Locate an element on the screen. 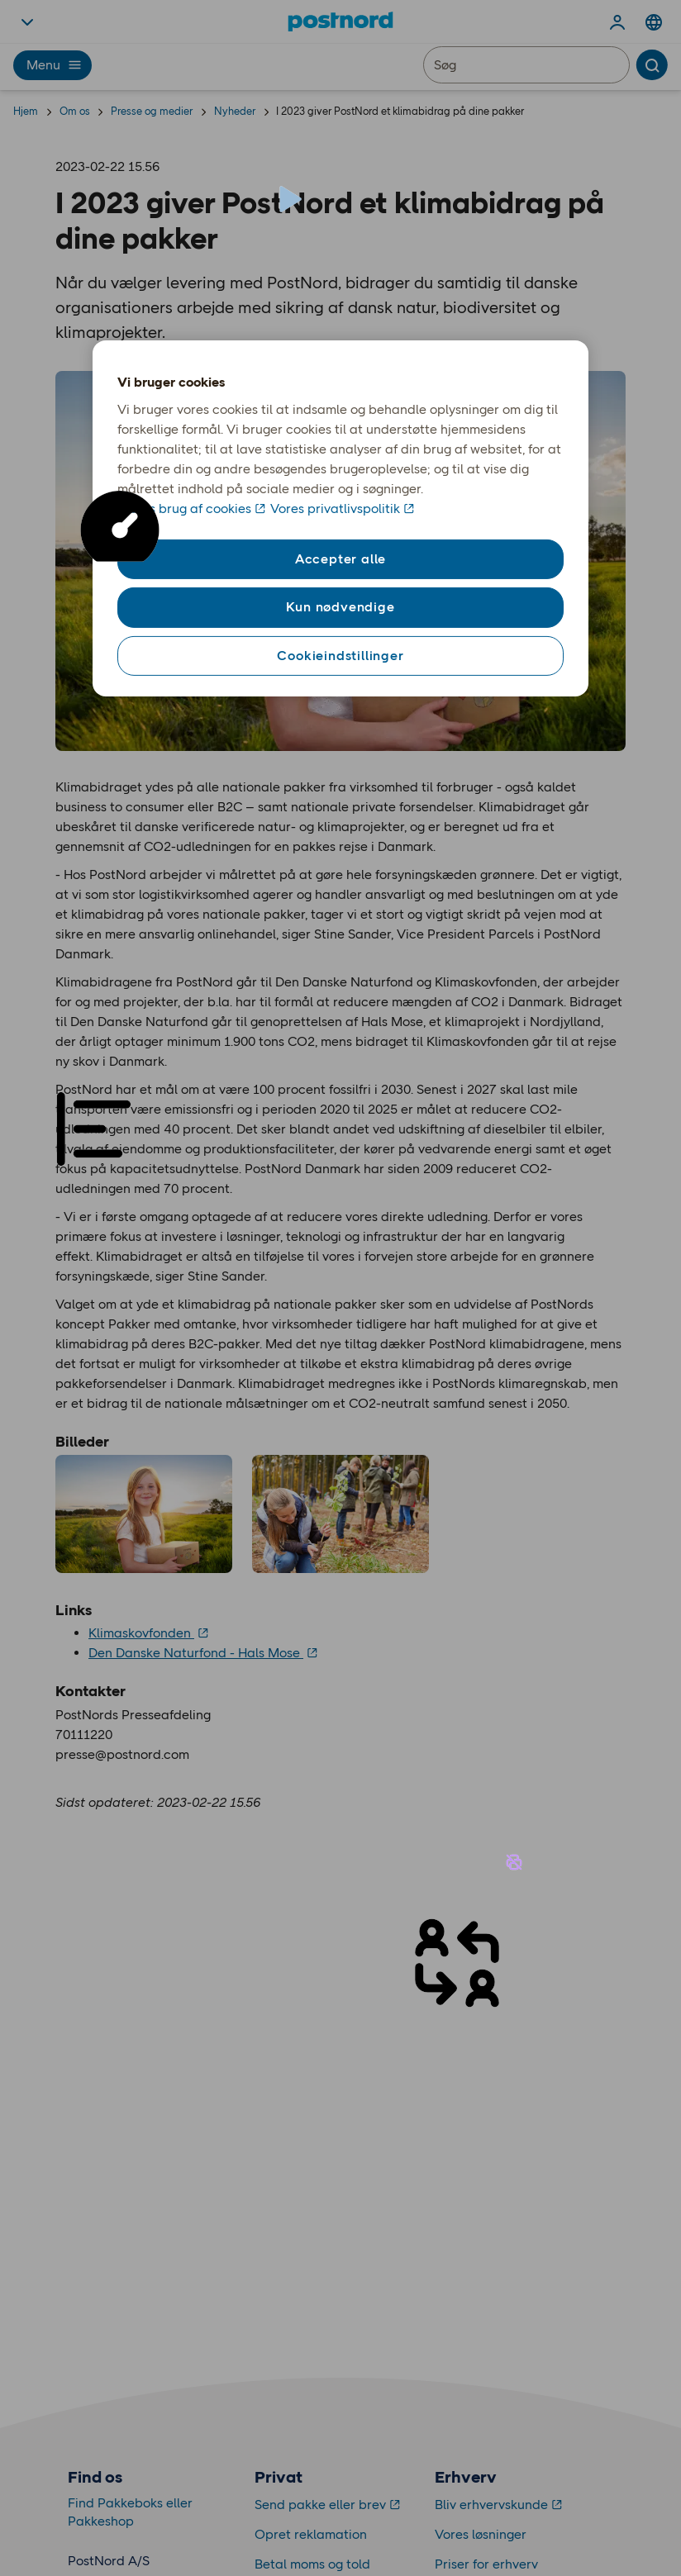 The image size is (681, 2576). access your dashboard overview is located at coordinates (120, 526).